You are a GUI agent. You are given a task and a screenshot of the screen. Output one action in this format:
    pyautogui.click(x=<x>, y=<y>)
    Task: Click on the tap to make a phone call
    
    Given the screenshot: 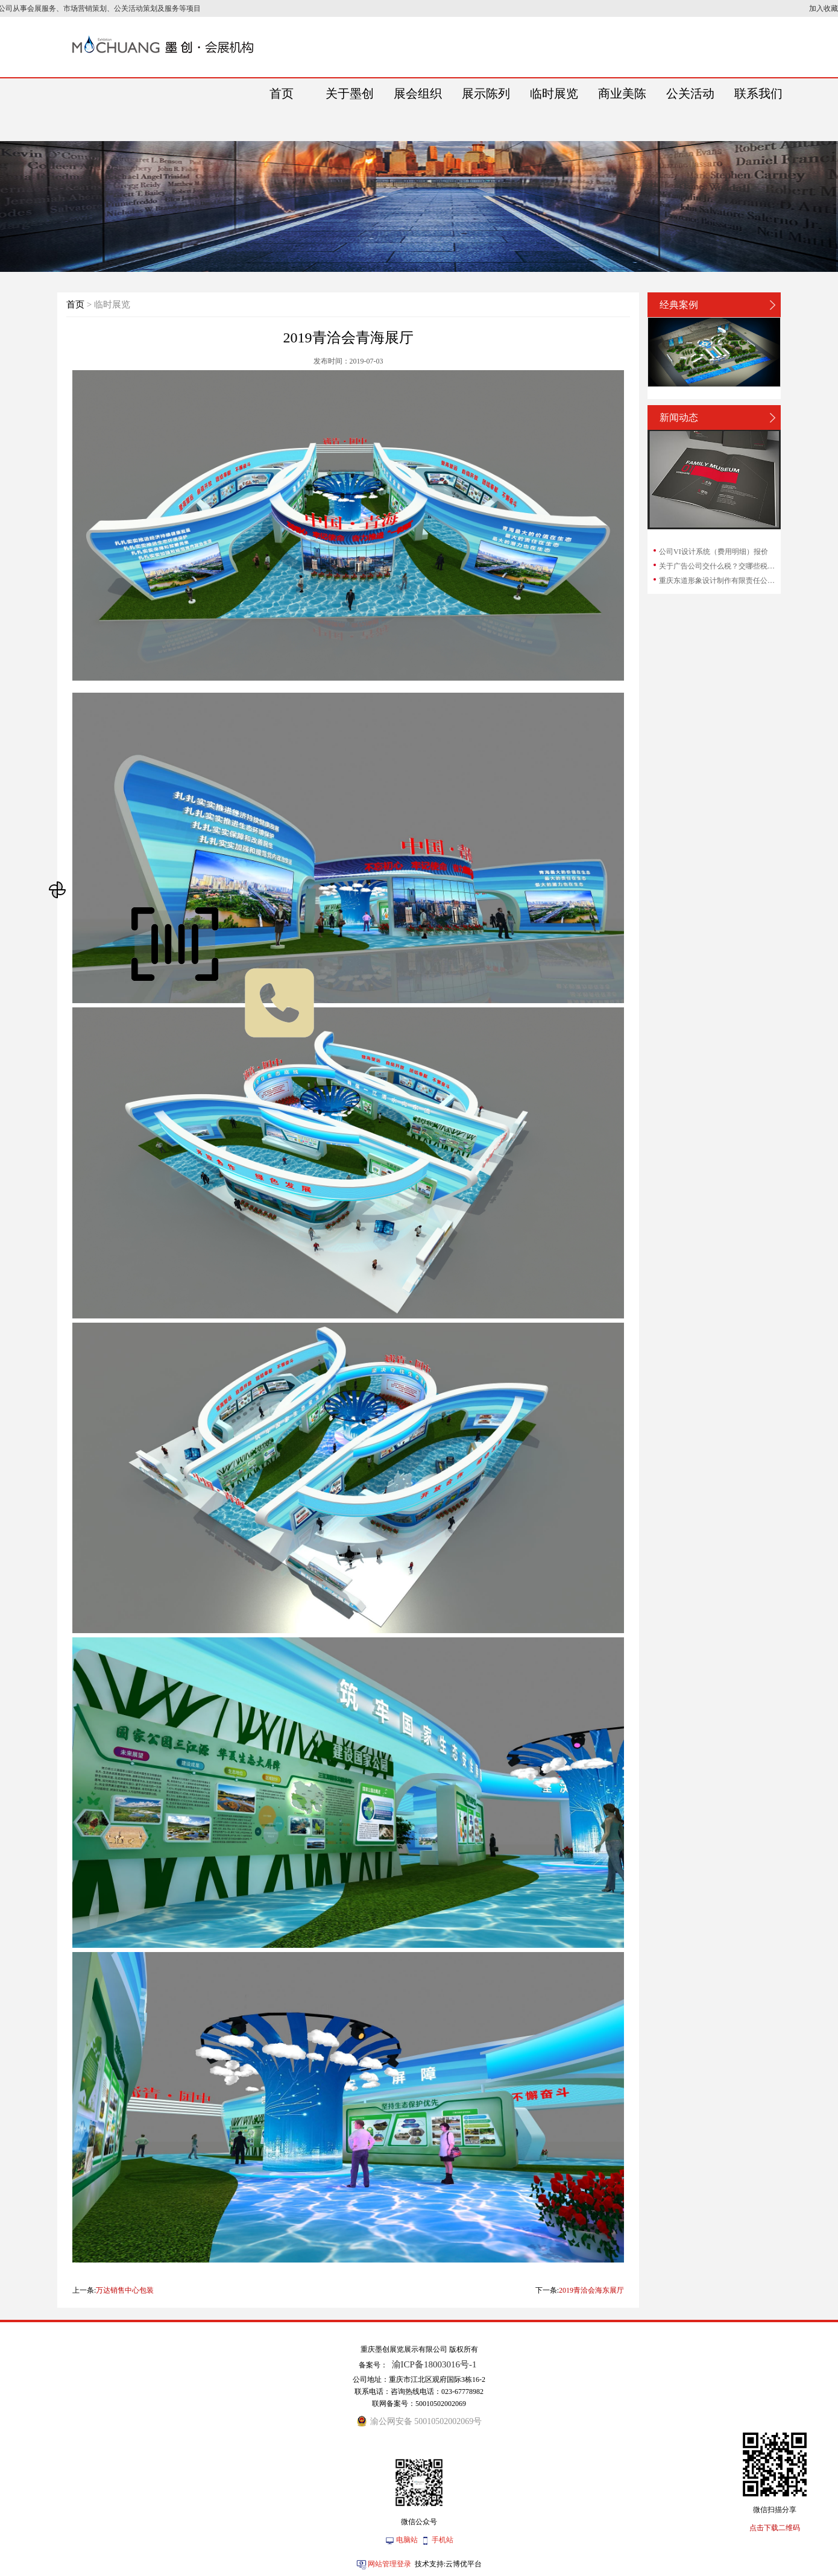 What is the action you would take?
    pyautogui.click(x=279, y=1003)
    